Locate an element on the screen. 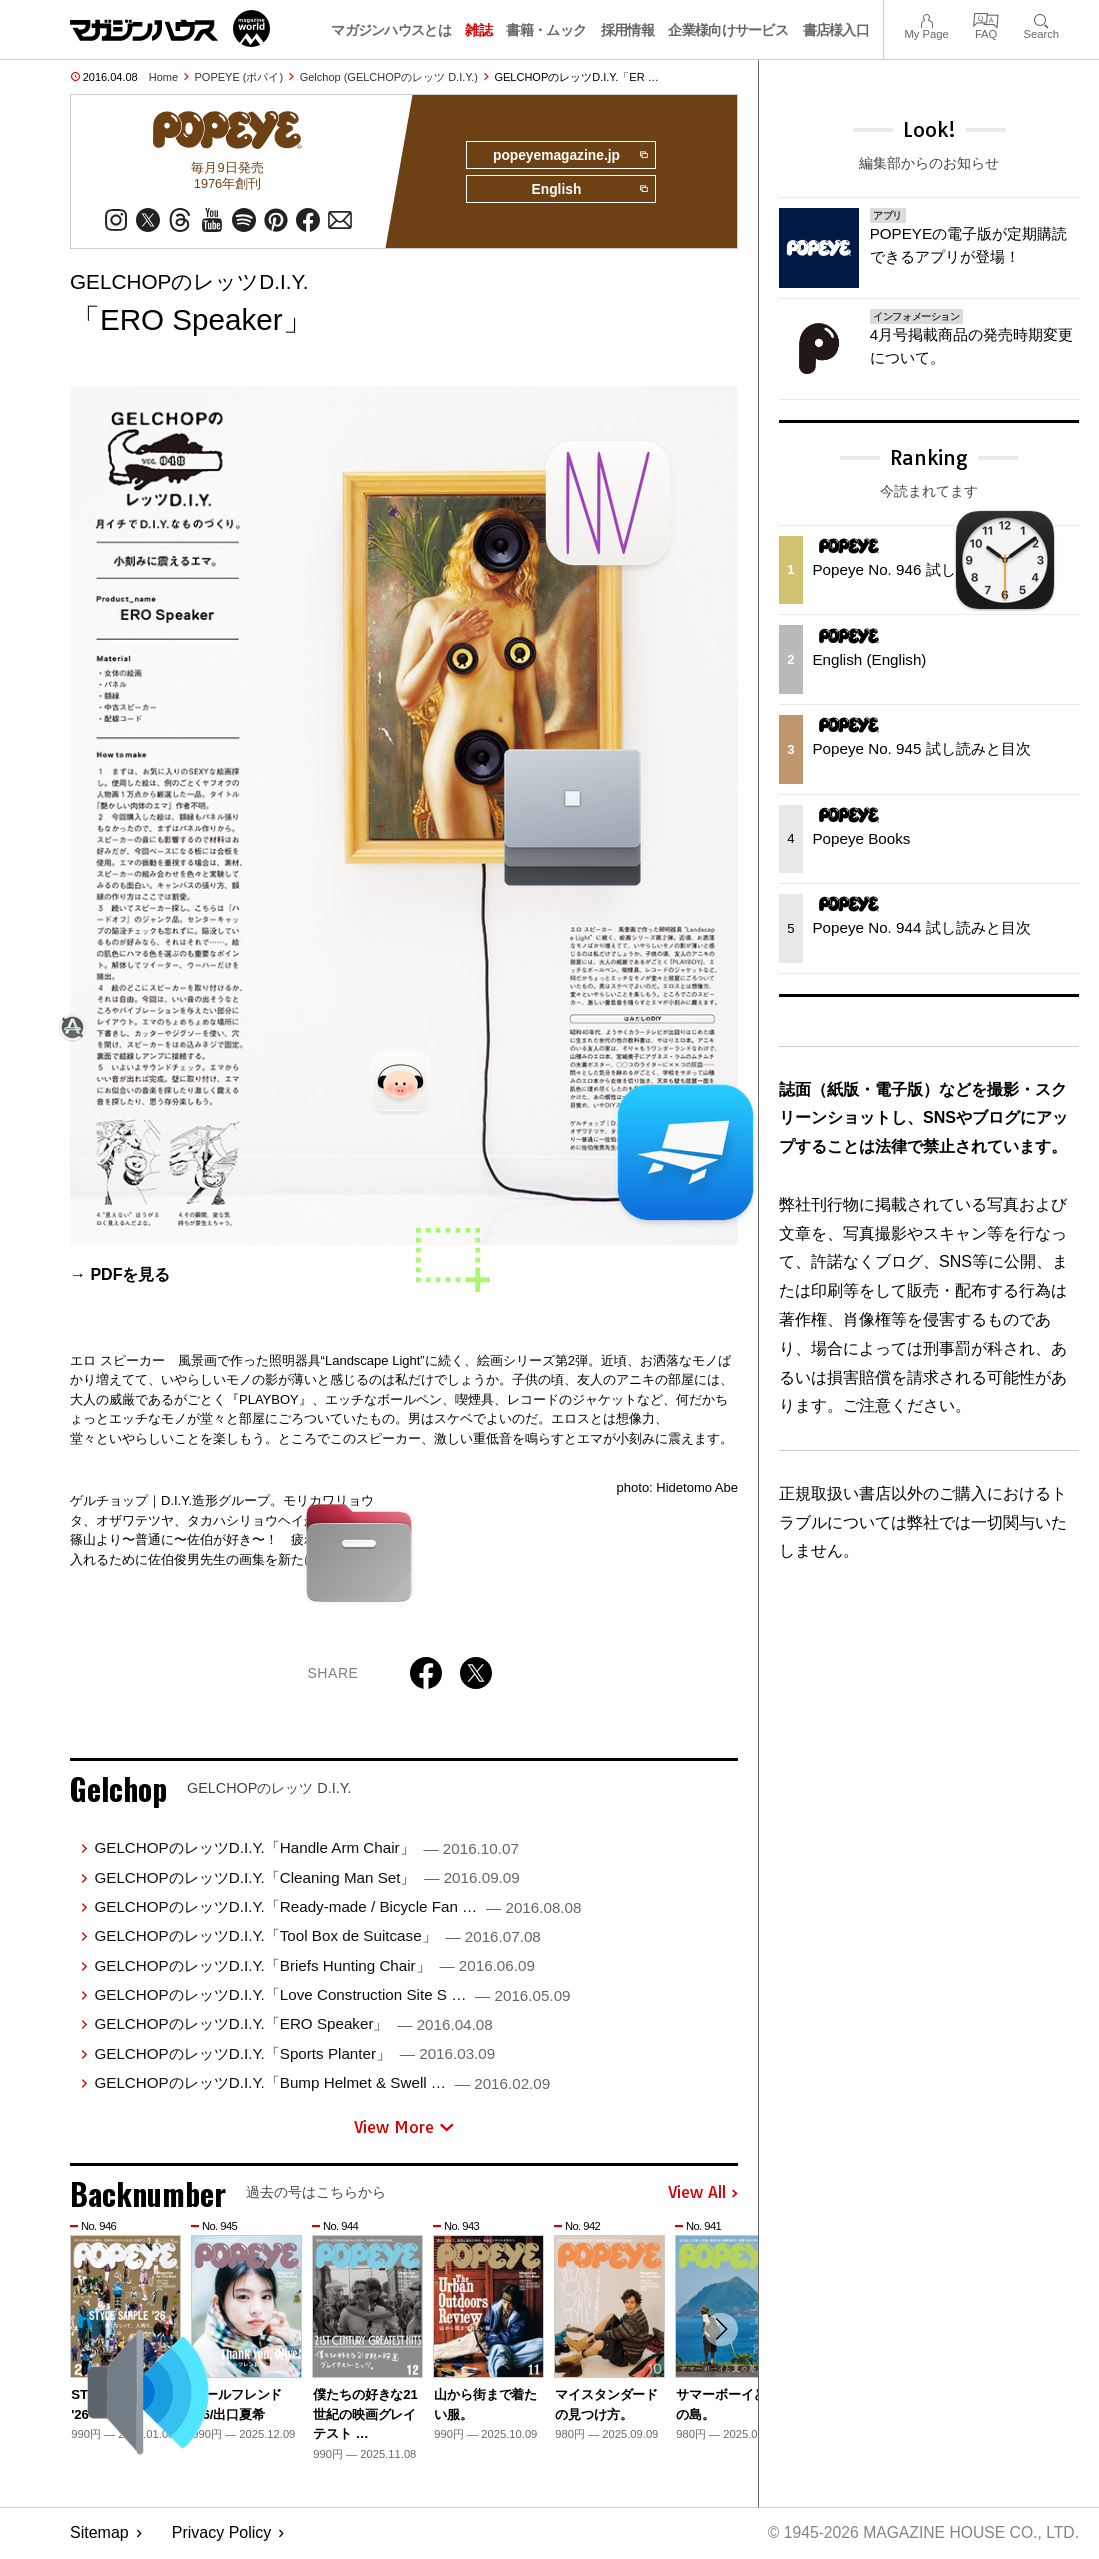 Image resolution: width=1099 pixels, height=2559 pixels. launch nvtop gpu monitoring application is located at coordinates (608, 503).